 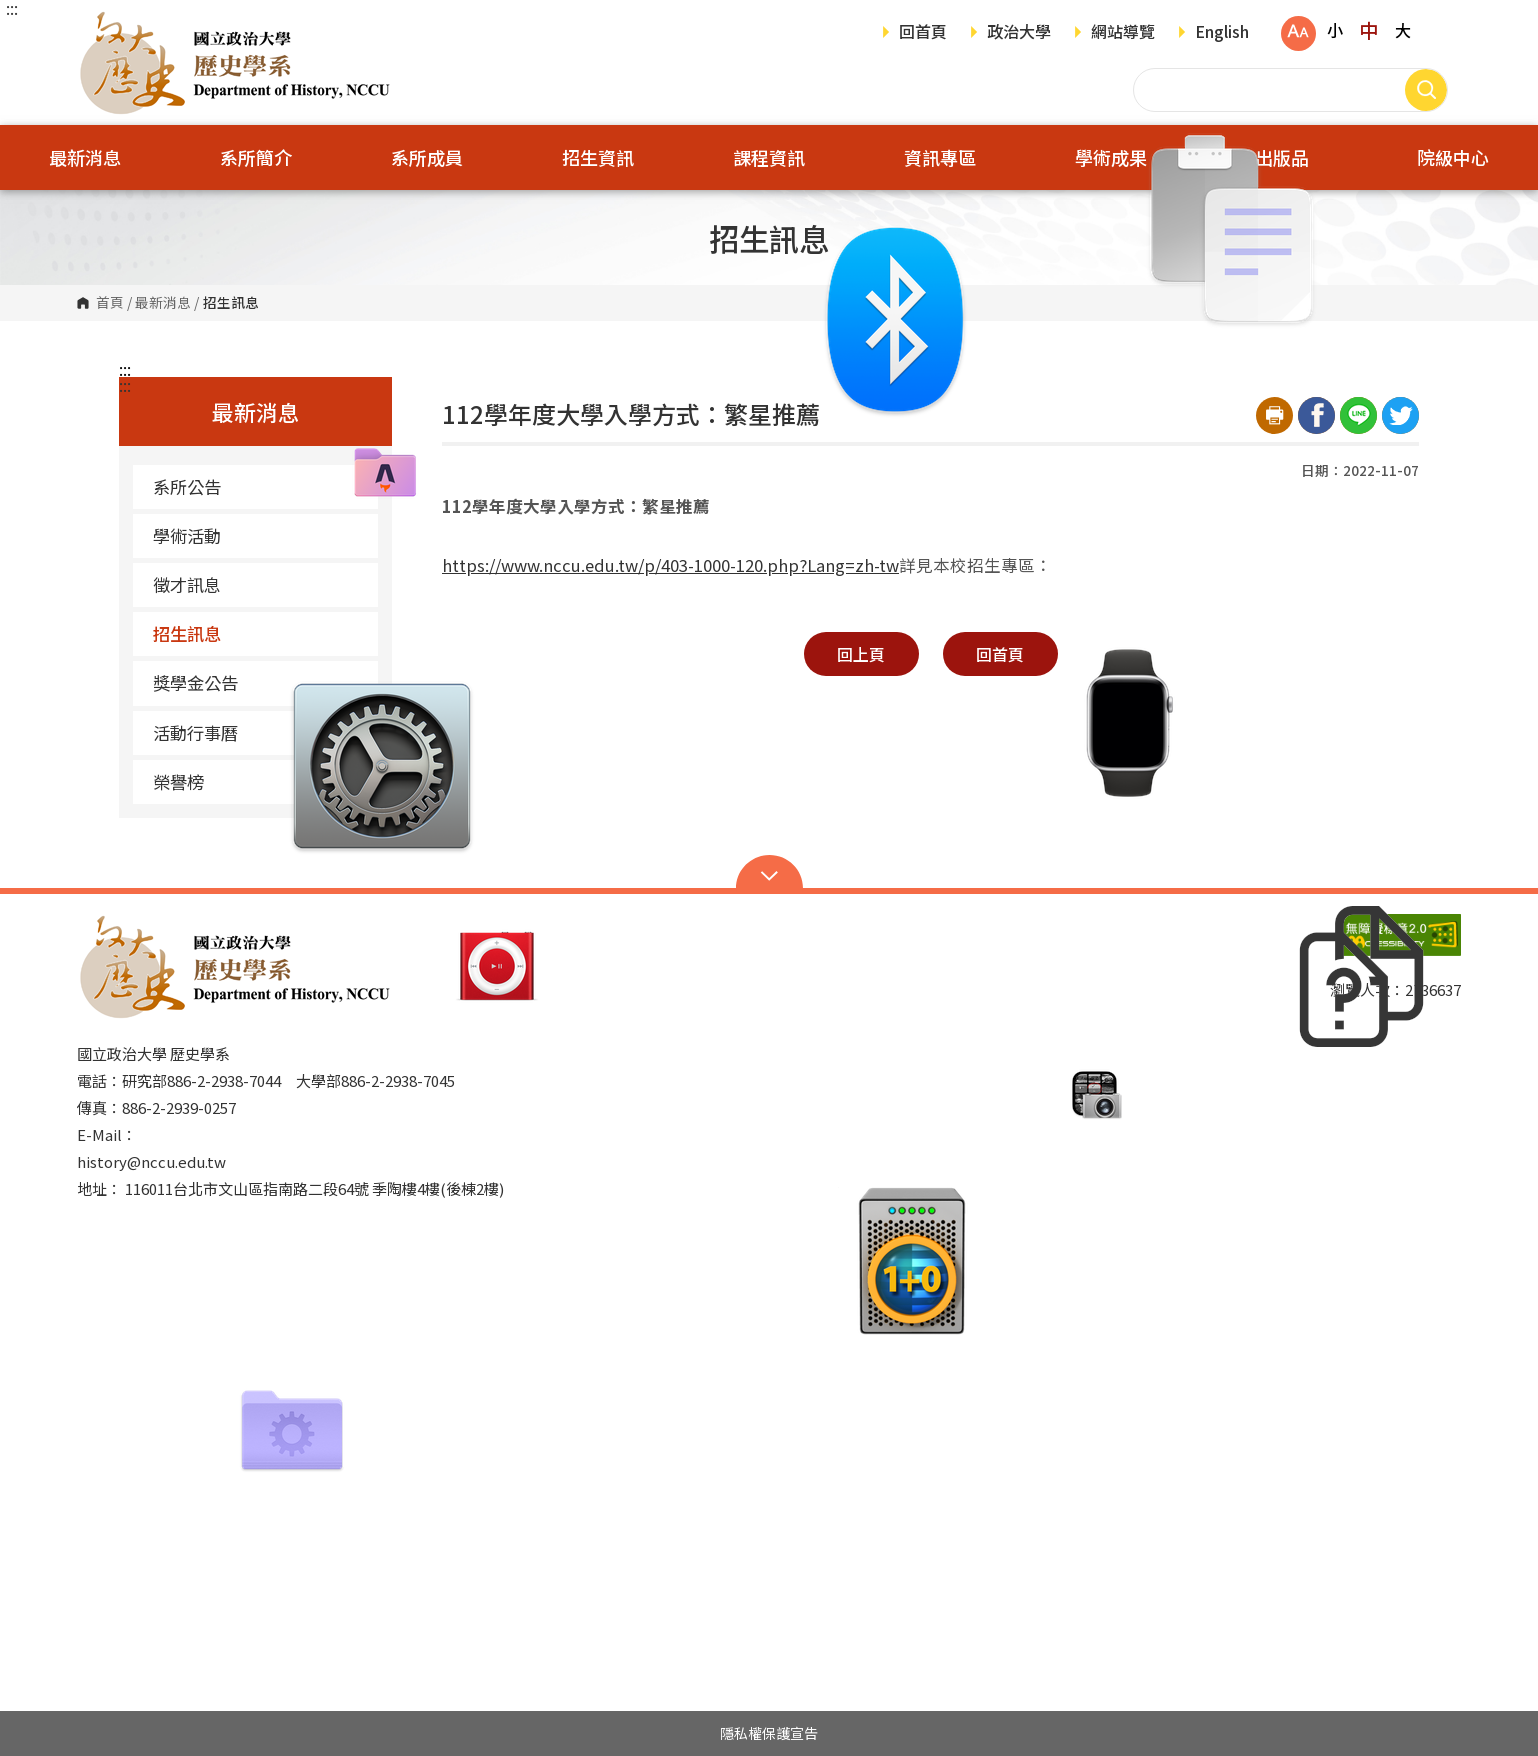 What do you see at coordinates (385, 474) in the screenshot?
I see `open astro project folder` at bounding box center [385, 474].